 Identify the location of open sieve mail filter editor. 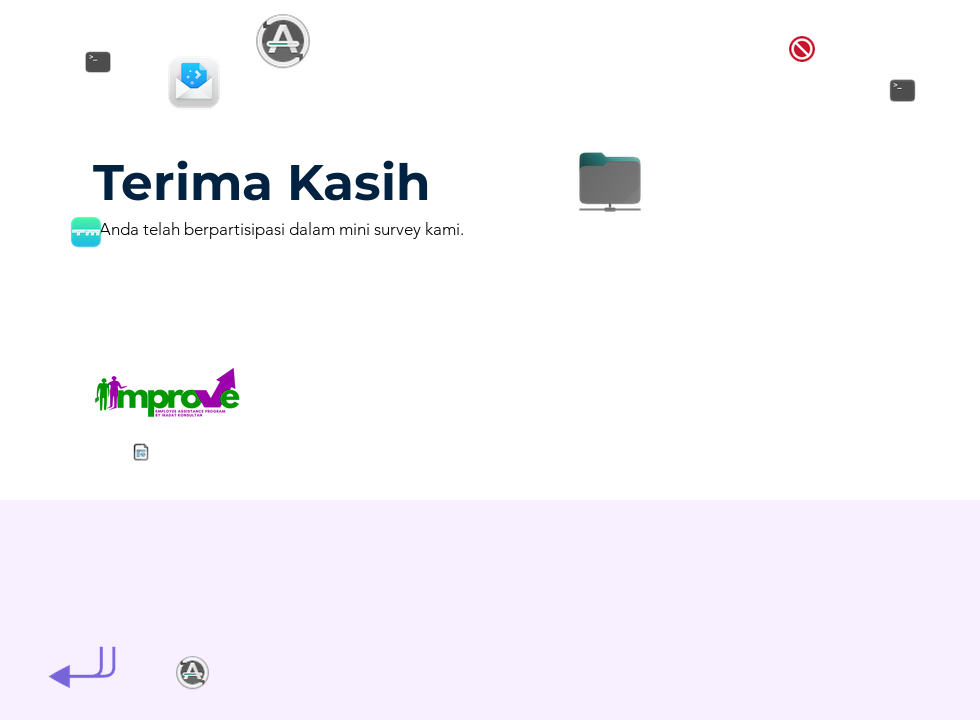
(194, 82).